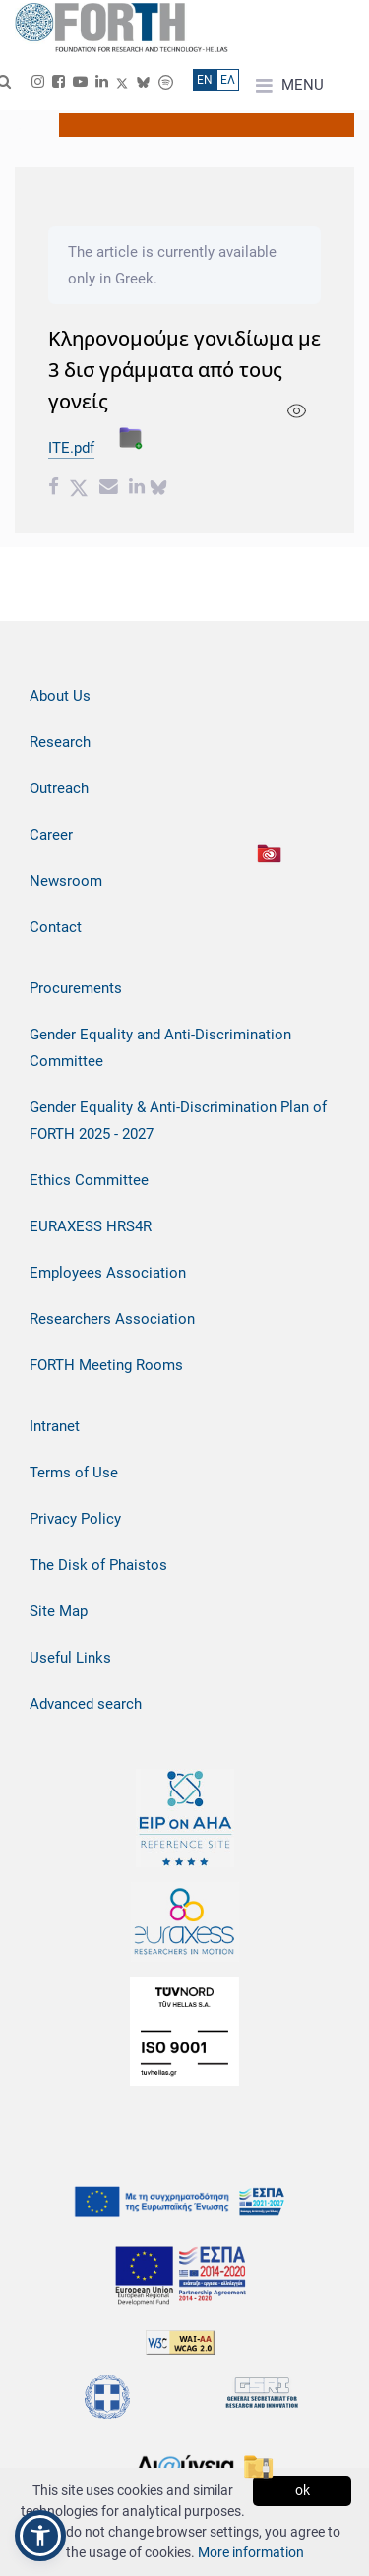 The width and height of the screenshot is (369, 2576). I want to click on access visibility or display settings, so click(296, 410).